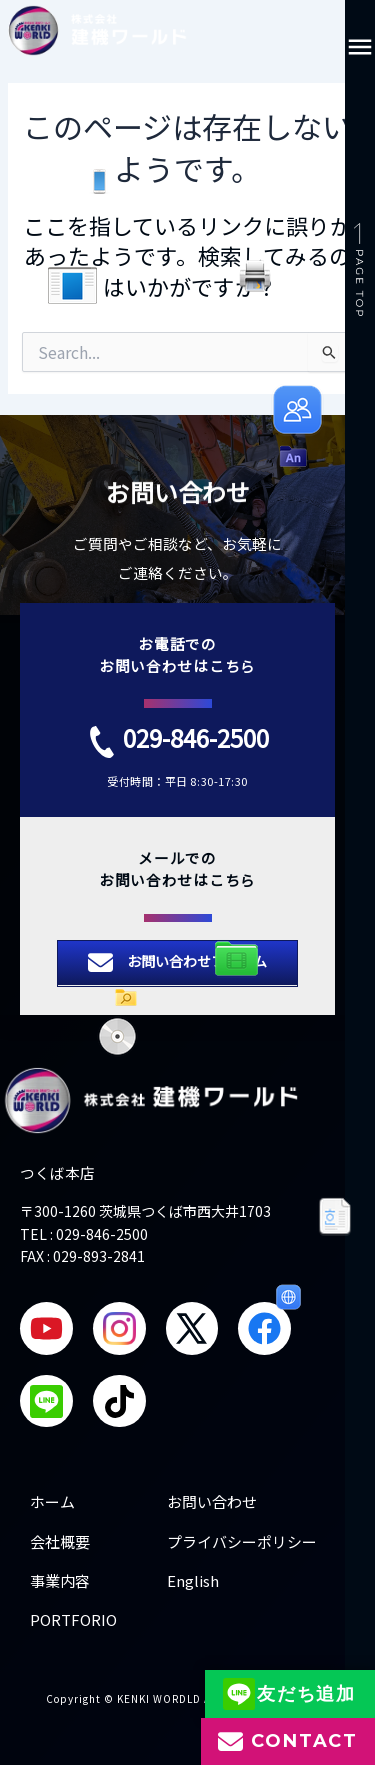  What do you see at coordinates (236, 958) in the screenshot?
I see `open your videos folder` at bounding box center [236, 958].